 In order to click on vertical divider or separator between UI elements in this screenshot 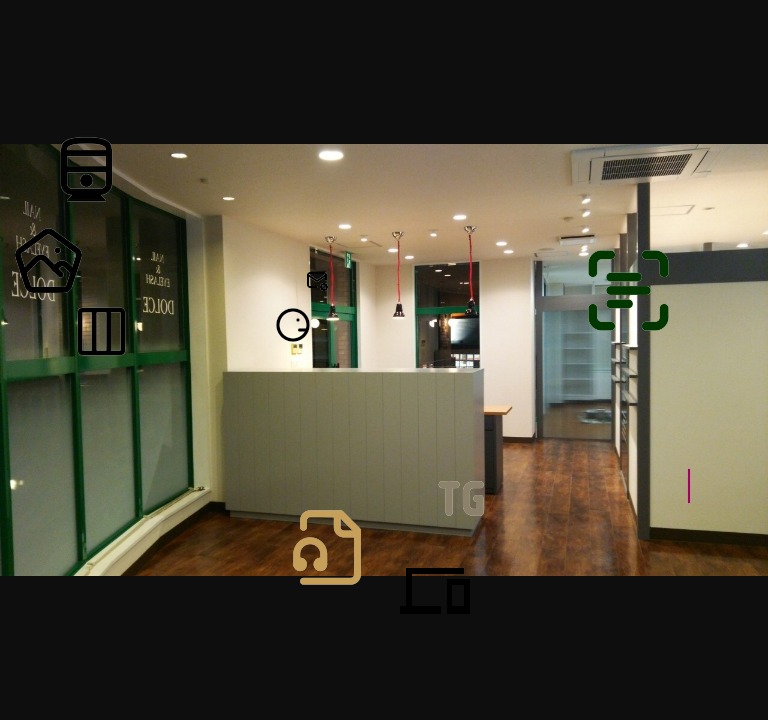, I will do `click(689, 486)`.